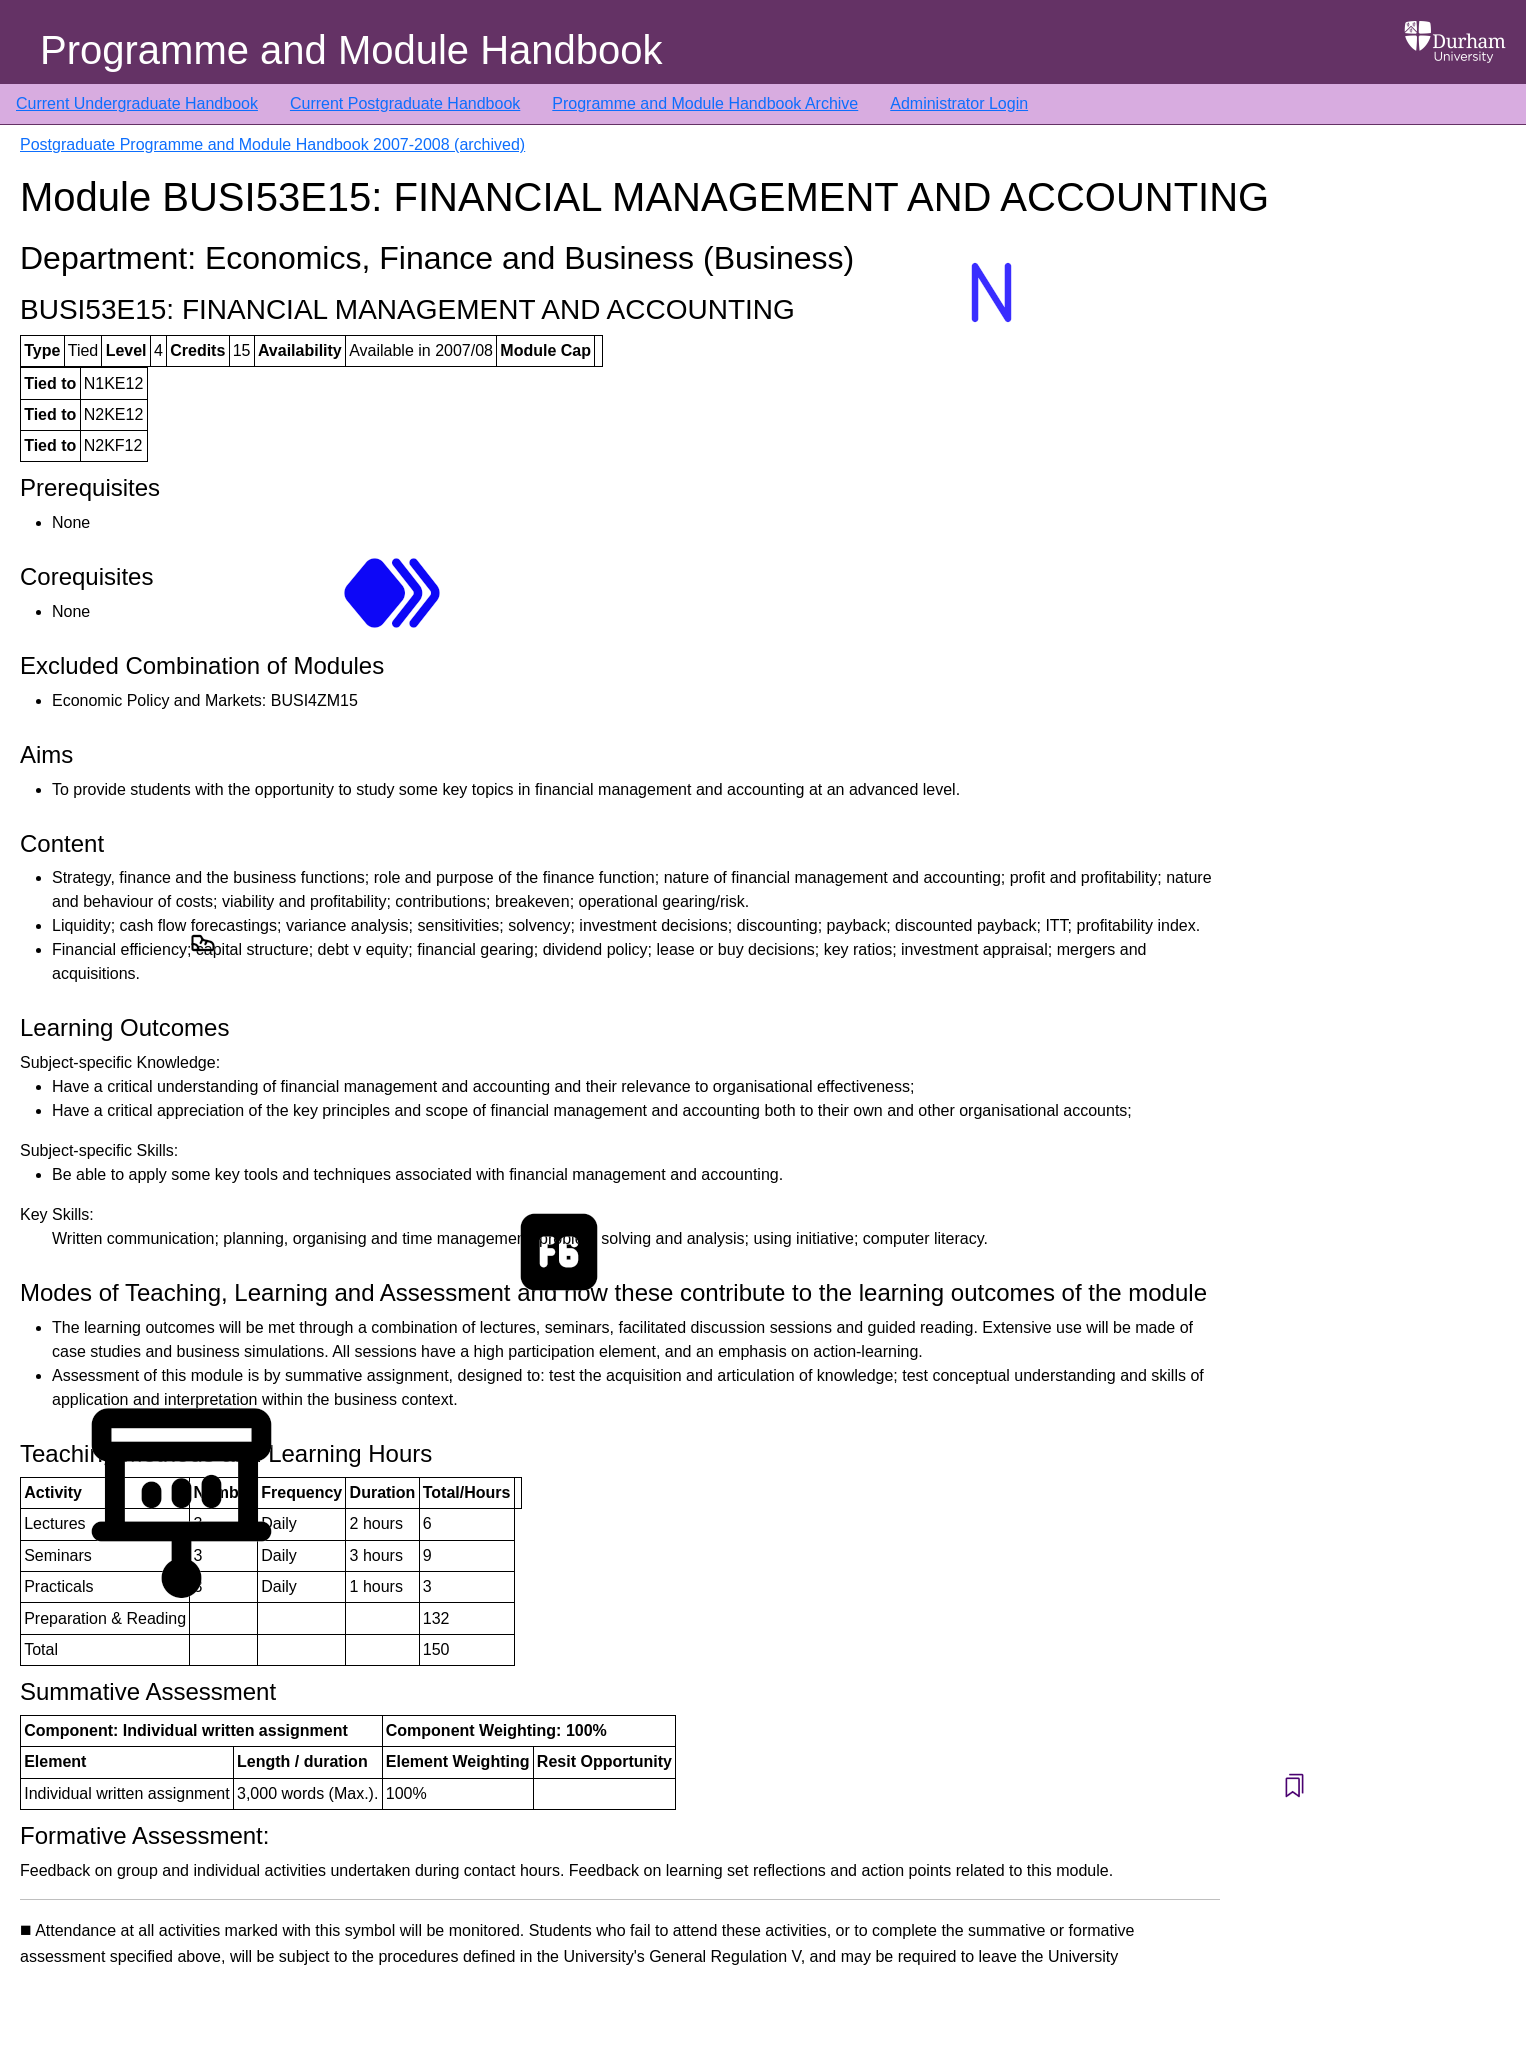 The image size is (1526, 2055). What do you see at coordinates (181, 1491) in the screenshot?
I see `view presentation with charts` at bounding box center [181, 1491].